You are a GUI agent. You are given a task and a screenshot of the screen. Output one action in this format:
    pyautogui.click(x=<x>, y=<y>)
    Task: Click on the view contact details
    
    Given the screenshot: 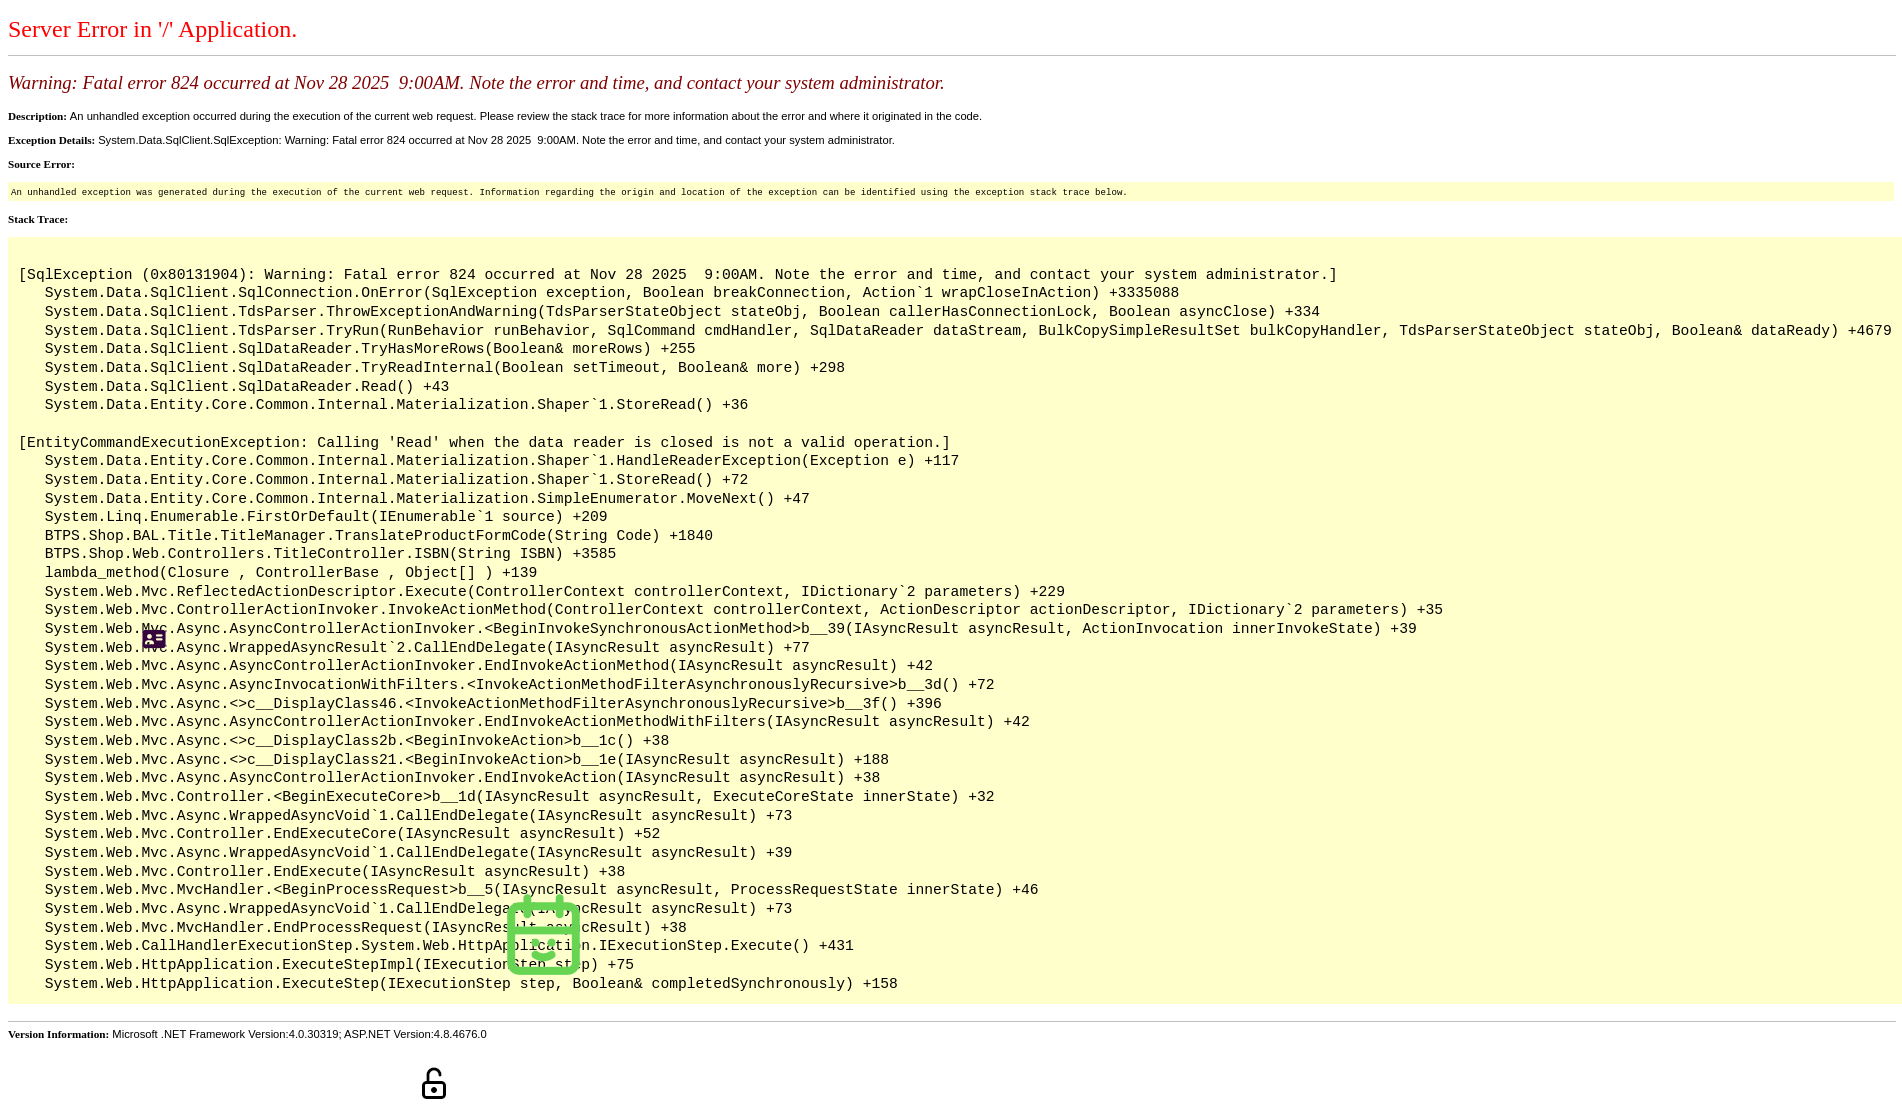 What is the action you would take?
    pyautogui.click(x=154, y=639)
    